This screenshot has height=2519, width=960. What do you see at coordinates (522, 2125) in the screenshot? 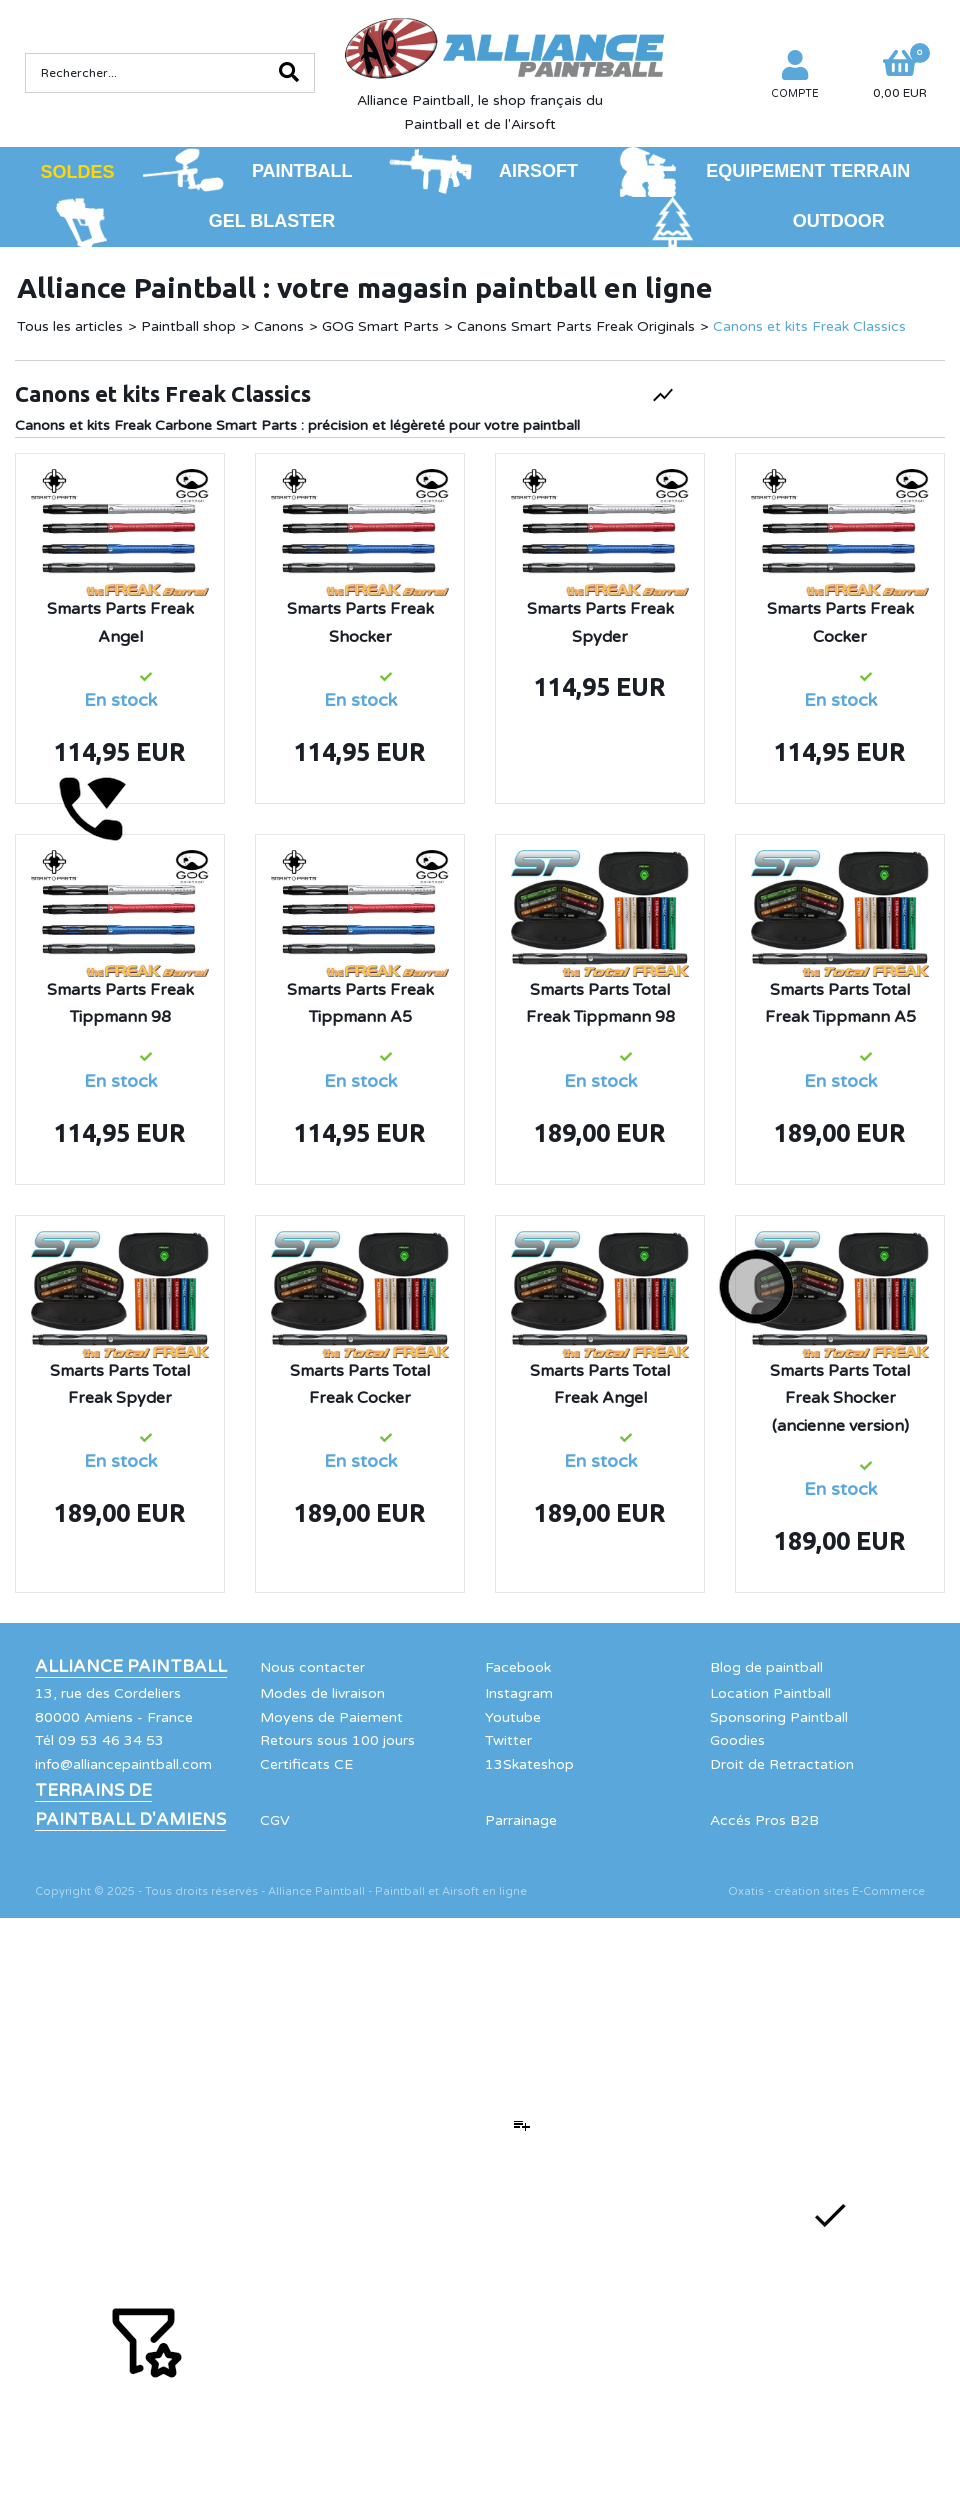
I see `add a new item to your playlist` at bounding box center [522, 2125].